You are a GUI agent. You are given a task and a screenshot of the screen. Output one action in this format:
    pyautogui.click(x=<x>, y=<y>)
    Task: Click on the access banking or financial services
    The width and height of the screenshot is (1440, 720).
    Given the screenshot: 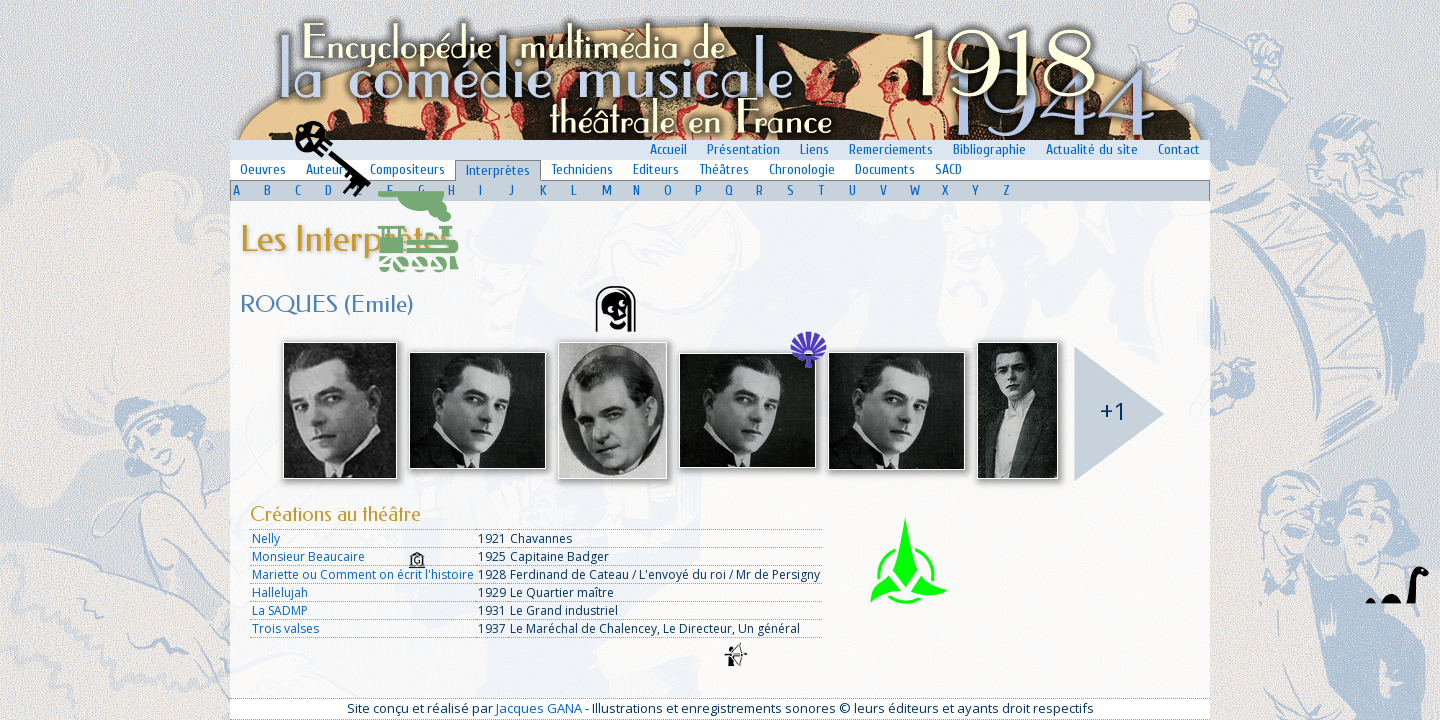 What is the action you would take?
    pyautogui.click(x=417, y=560)
    